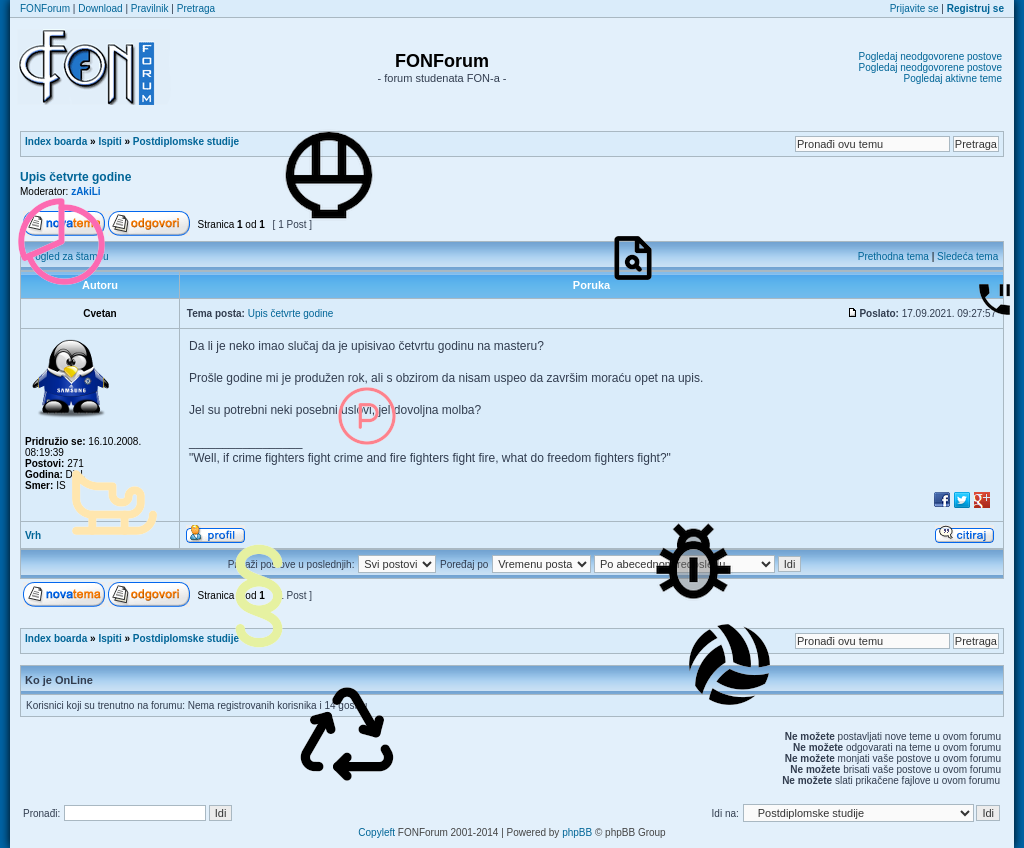 The image size is (1024, 848). I want to click on seasonal holiday theme or decoration, so click(112, 502).